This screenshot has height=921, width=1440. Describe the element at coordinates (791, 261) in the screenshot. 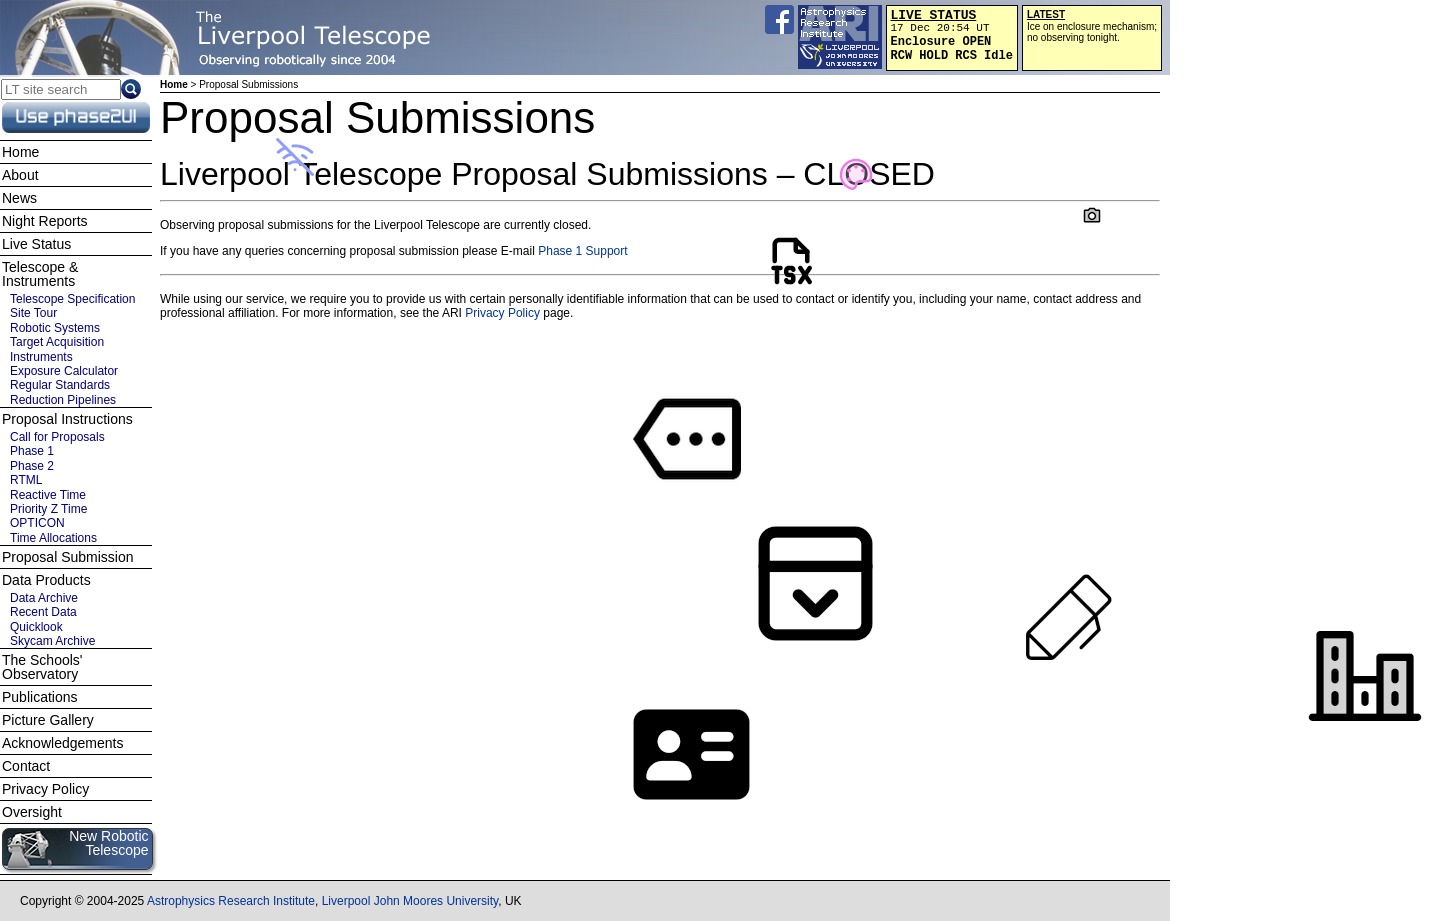

I see `indicates a TypeScript React (.tsx) file` at that location.